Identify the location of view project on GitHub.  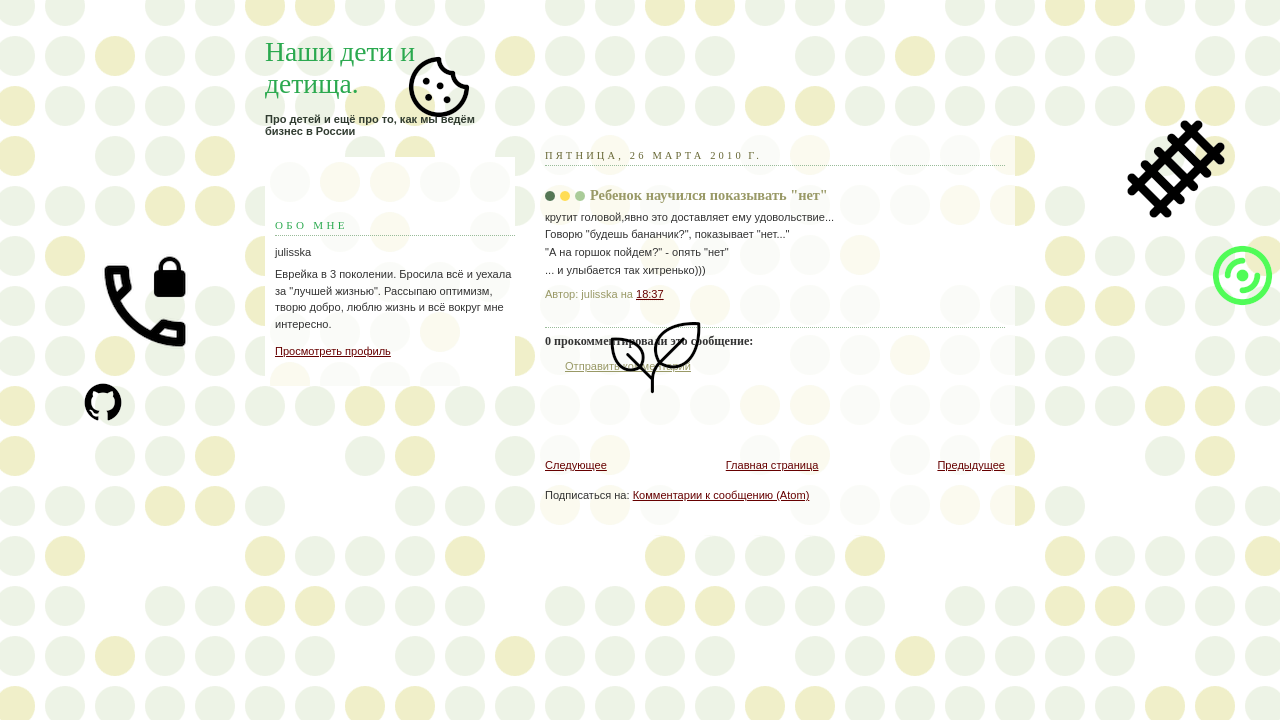
(103, 402).